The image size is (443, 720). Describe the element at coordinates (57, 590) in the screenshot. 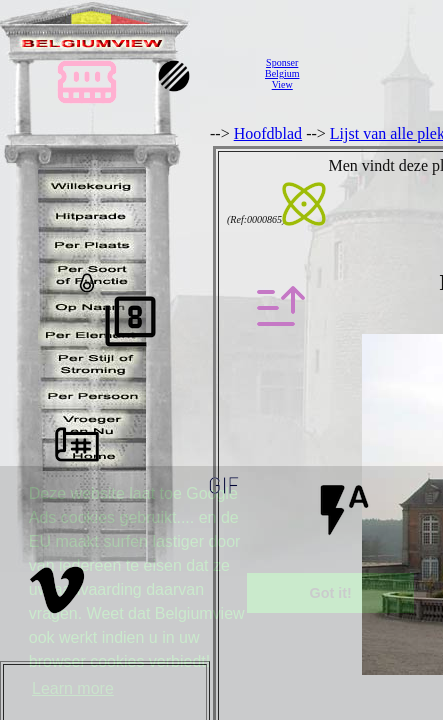

I see `open Vimeo app` at that location.